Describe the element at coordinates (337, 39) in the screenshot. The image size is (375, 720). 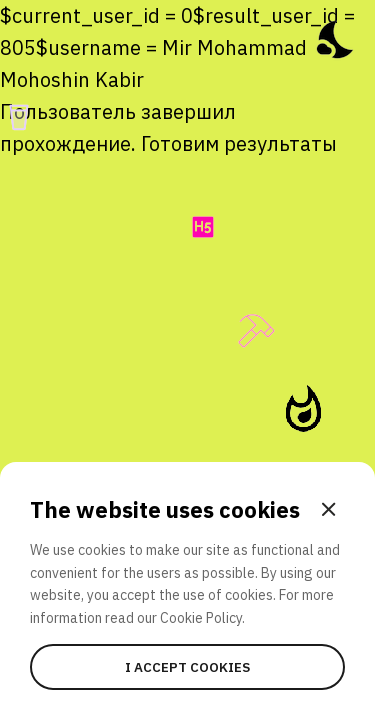
I see `toggle dark mode or night theme` at that location.